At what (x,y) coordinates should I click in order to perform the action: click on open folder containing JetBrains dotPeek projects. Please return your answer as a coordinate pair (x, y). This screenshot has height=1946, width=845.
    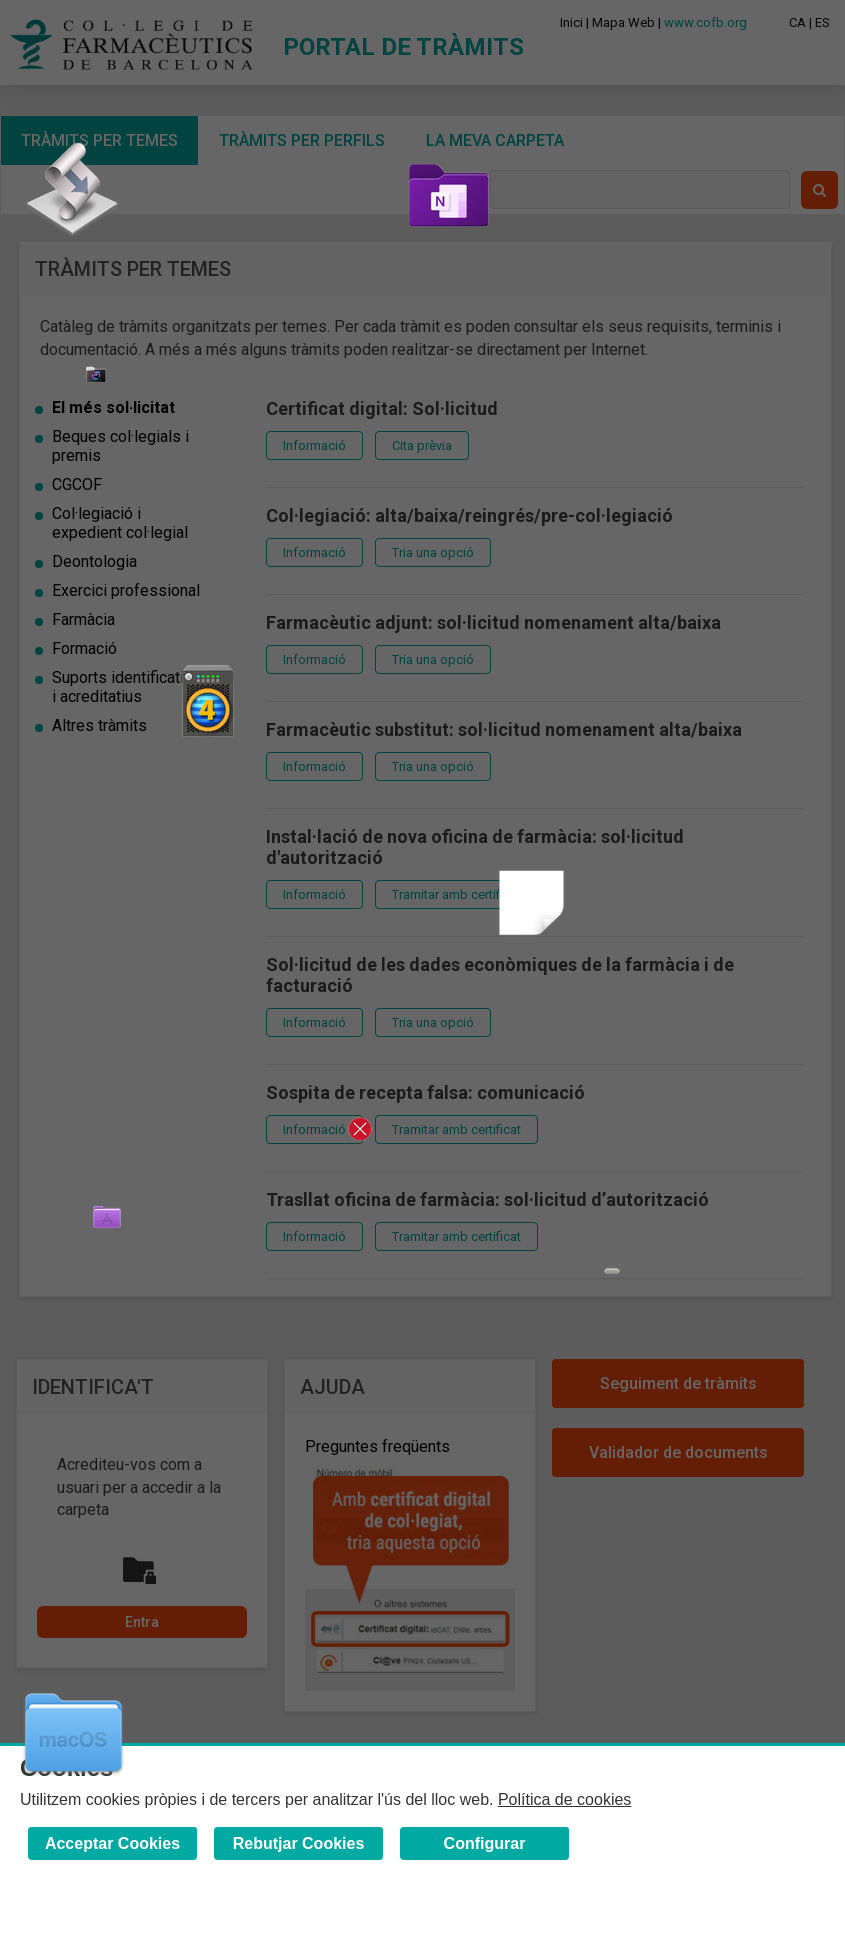
    Looking at the image, I should click on (96, 375).